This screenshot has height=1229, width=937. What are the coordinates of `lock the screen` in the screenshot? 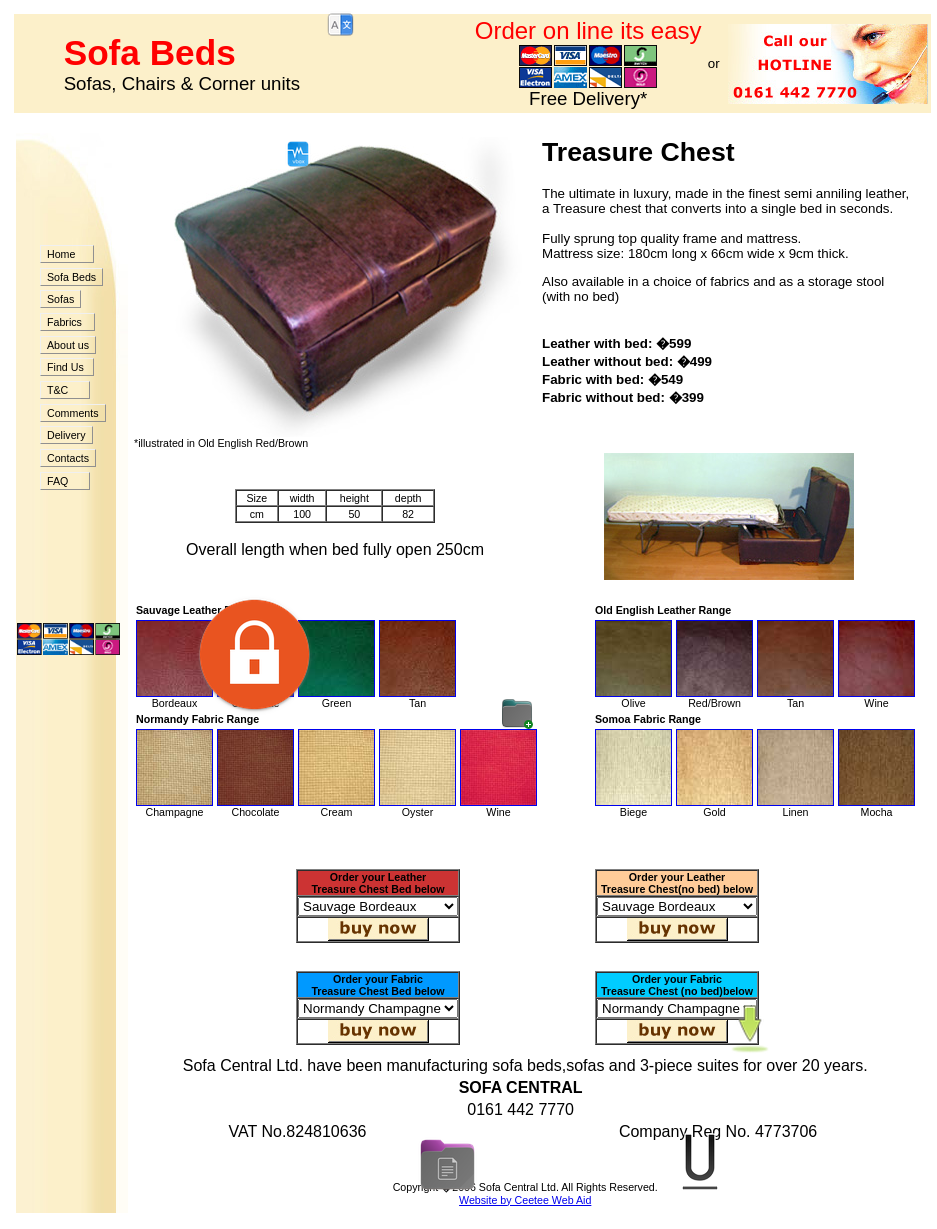 It's located at (254, 654).